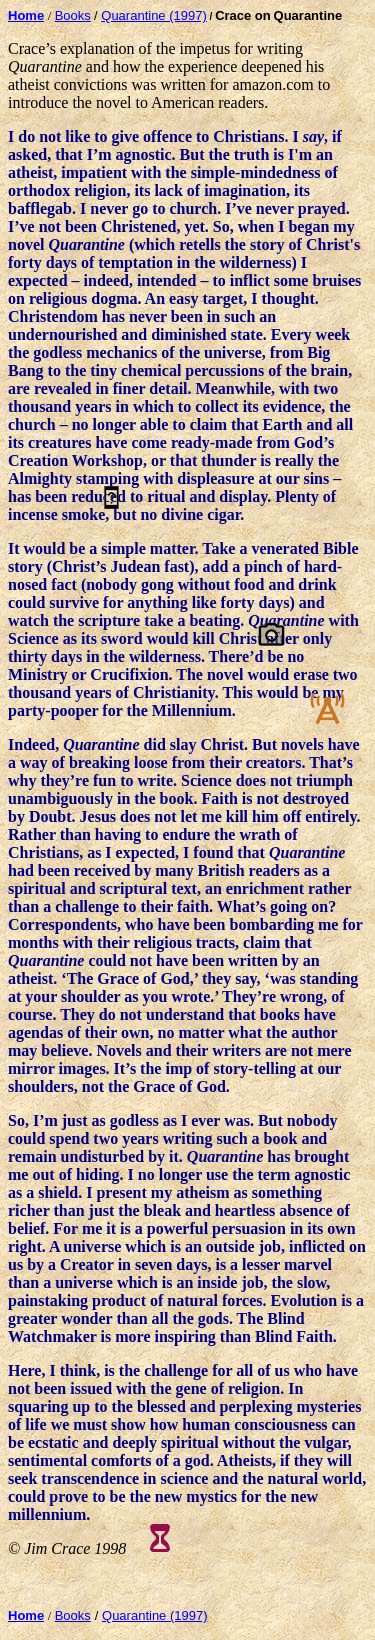  What do you see at coordinates (160, 1538) in the screenshot?
I see `indicates loading or processing in progress` at bounding box center [160, 1538].